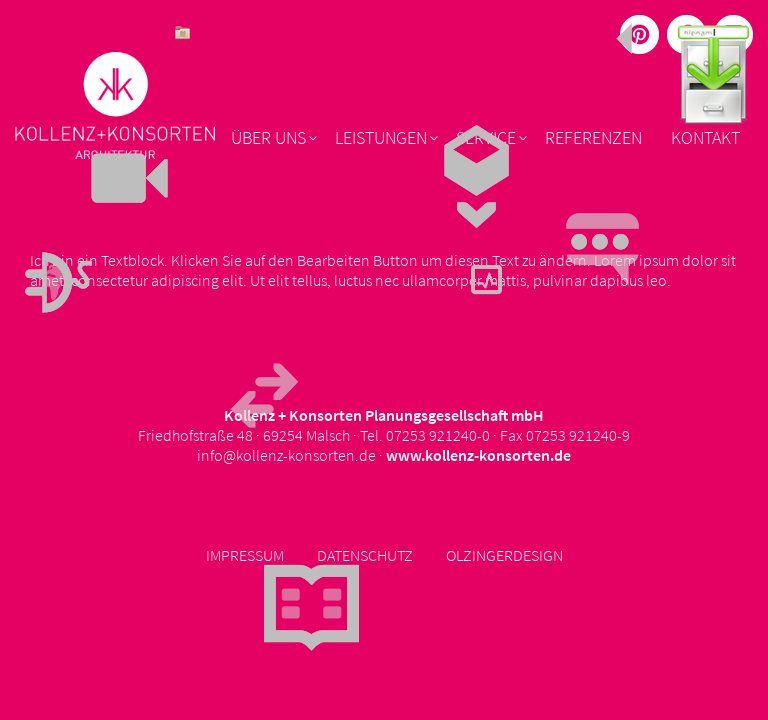  I want to click on access video files or library, so click(129, 175).